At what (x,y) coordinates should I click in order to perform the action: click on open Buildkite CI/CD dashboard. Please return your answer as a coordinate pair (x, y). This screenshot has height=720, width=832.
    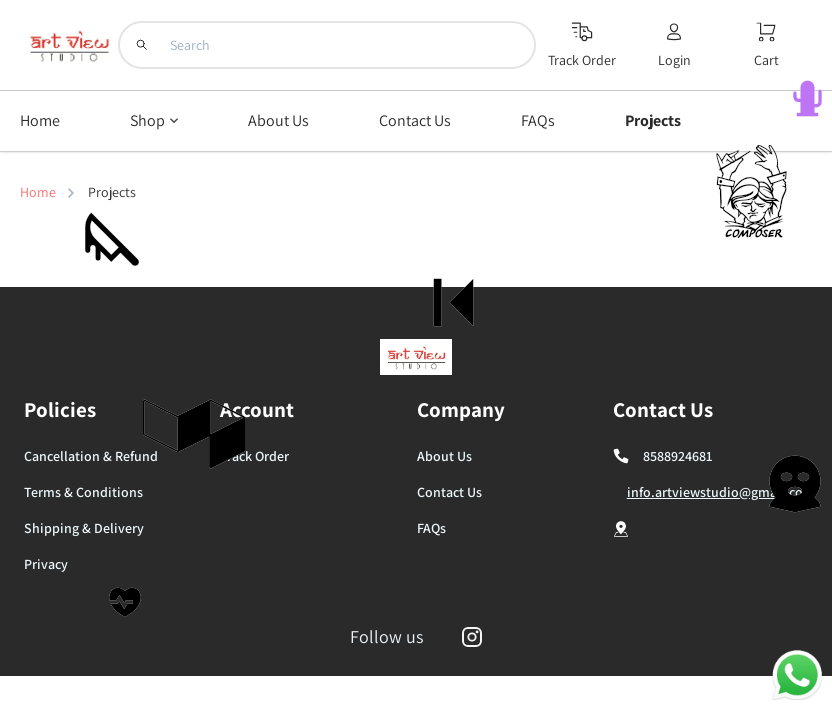
    Looking at the image, I should click on (194, 434).